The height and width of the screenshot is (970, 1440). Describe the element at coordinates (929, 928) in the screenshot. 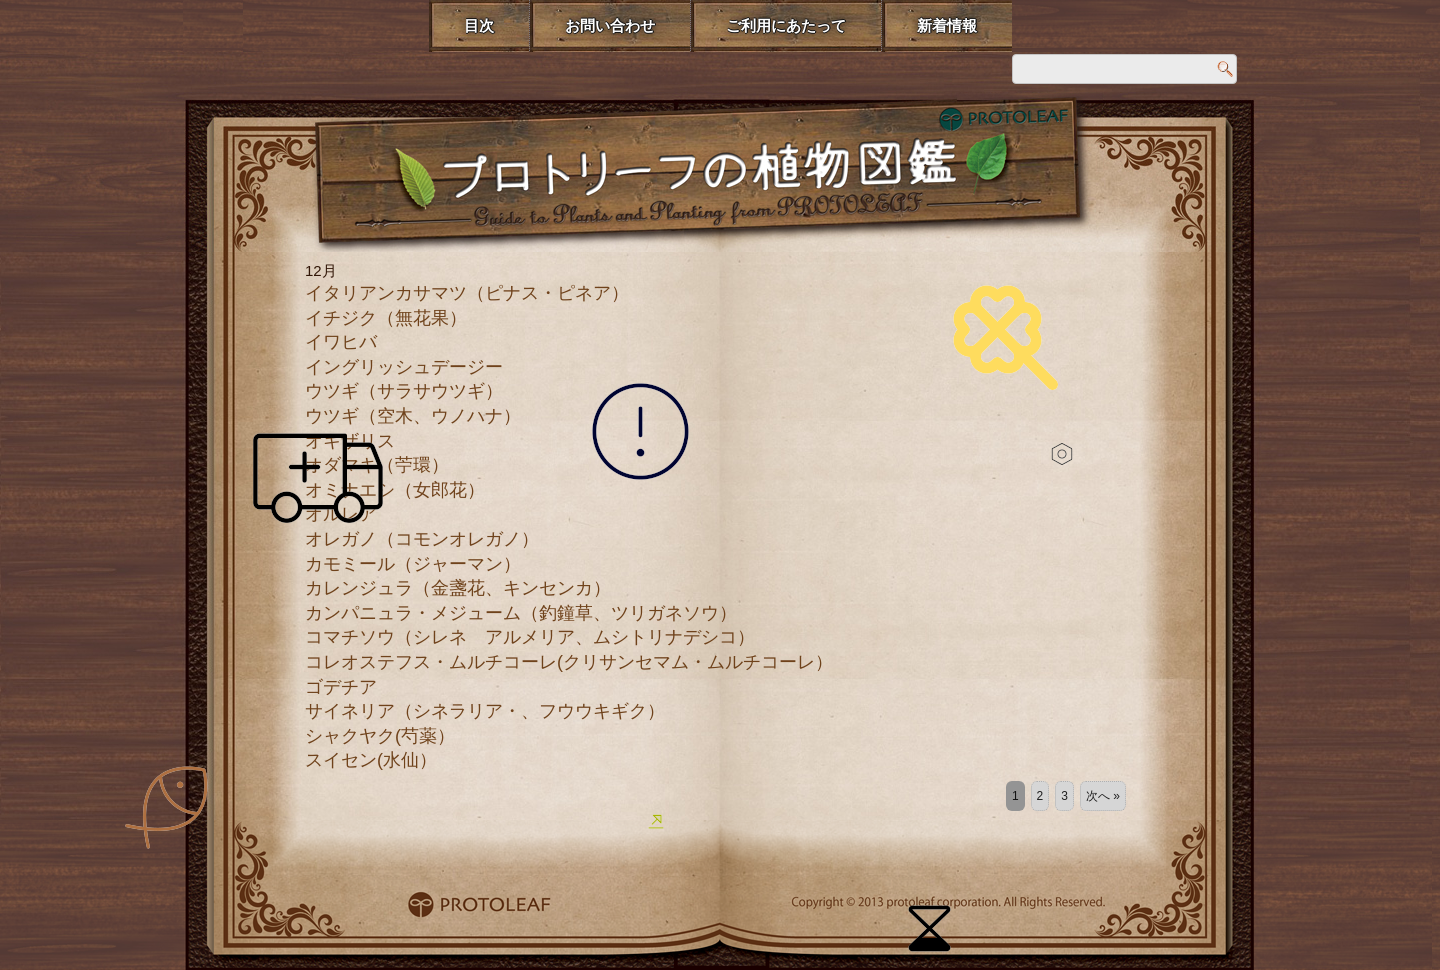

I see `indicates time is running low` at that location.